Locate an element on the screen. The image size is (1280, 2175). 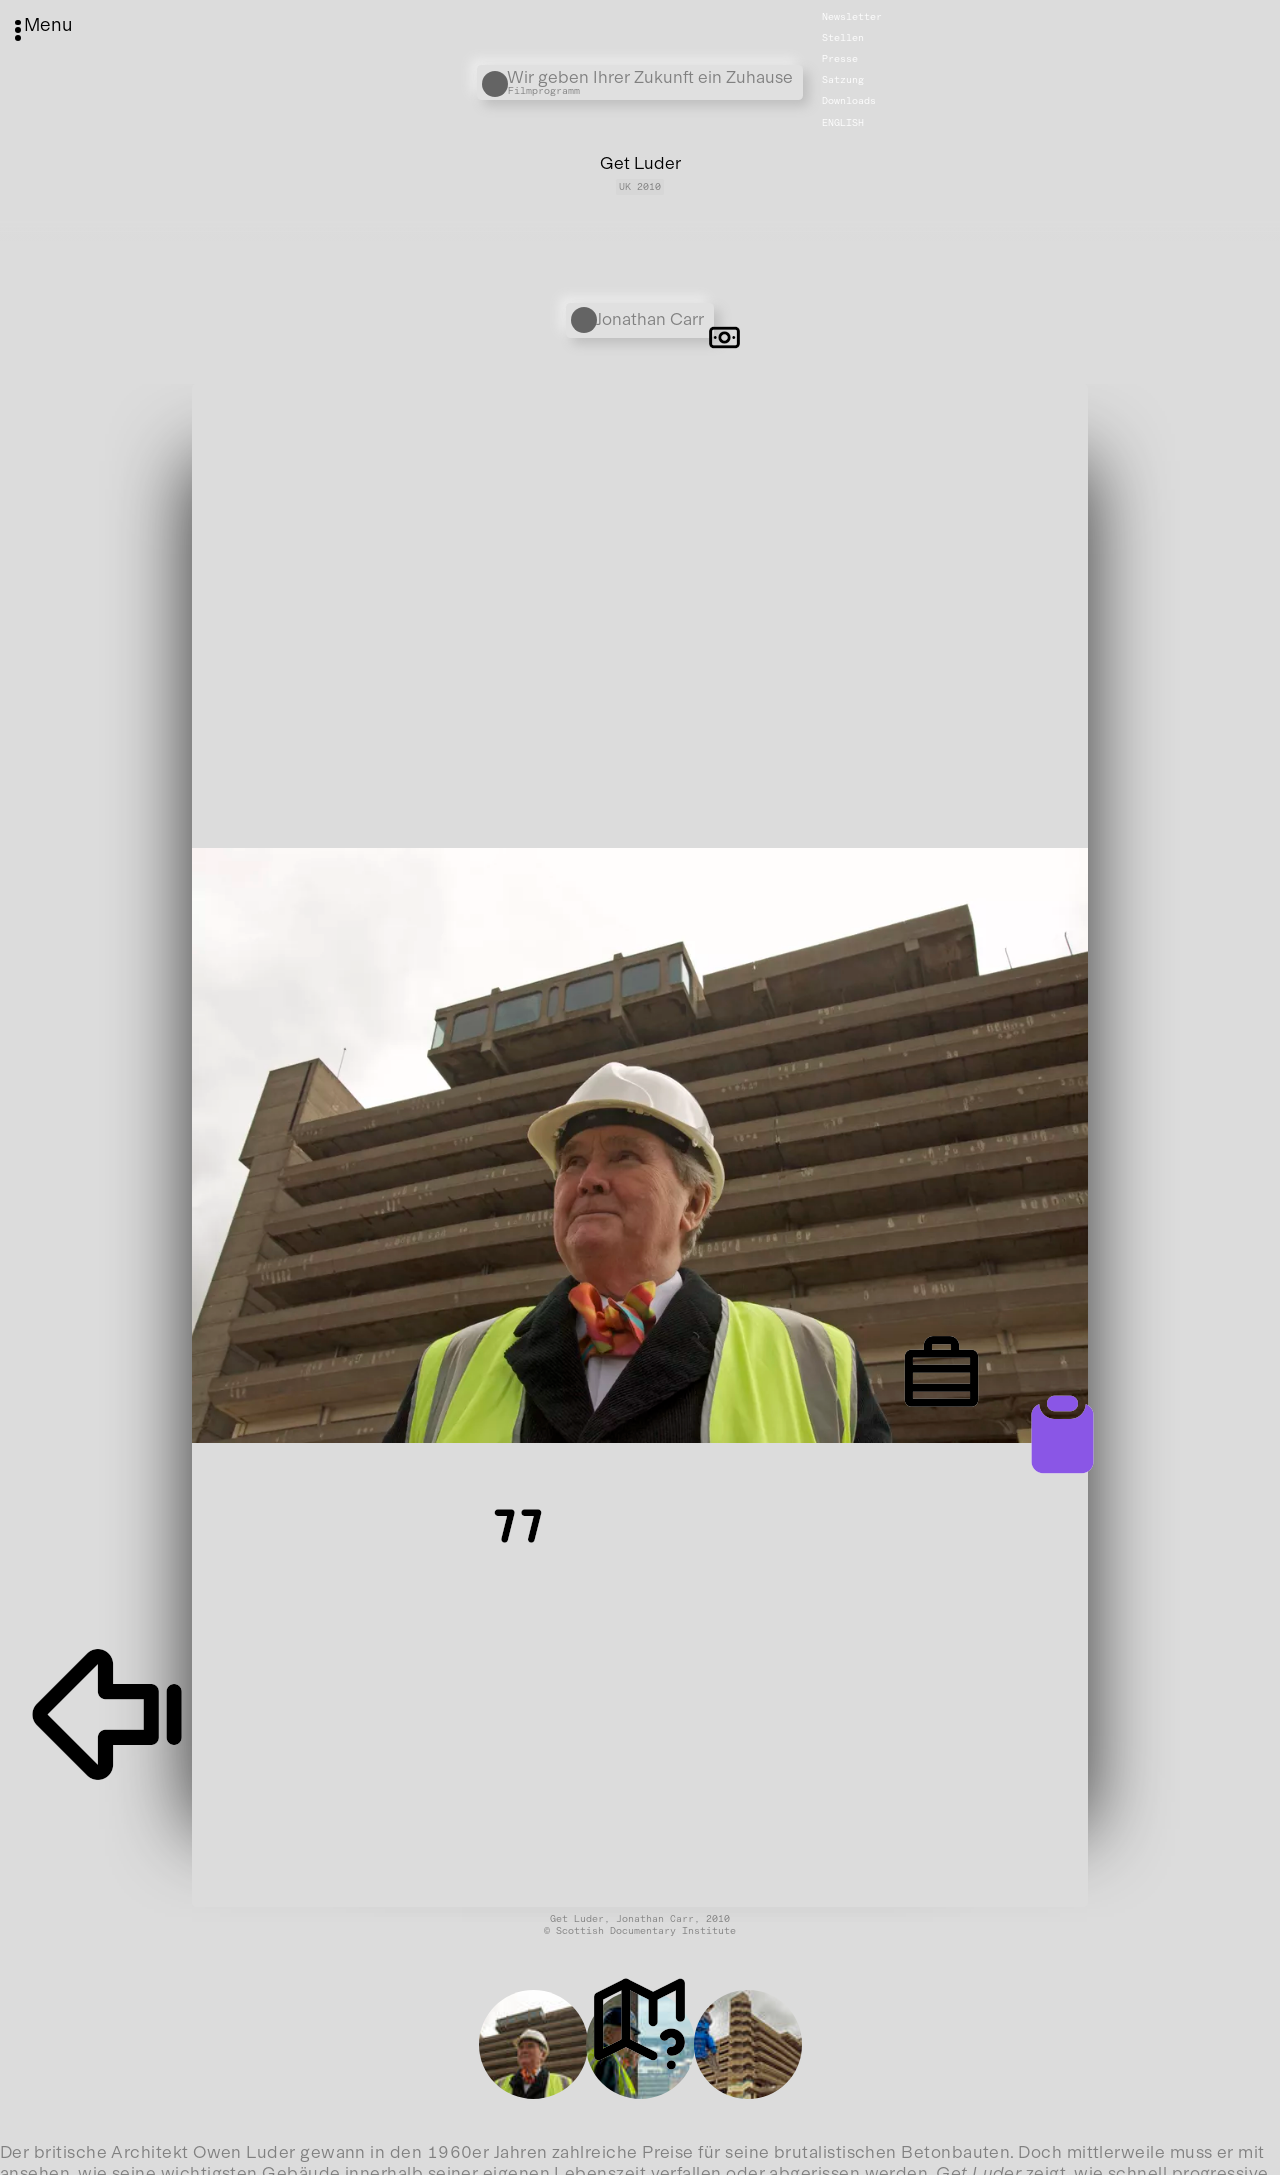
copy content to clipboard is located at coordinates (1062, 1434).